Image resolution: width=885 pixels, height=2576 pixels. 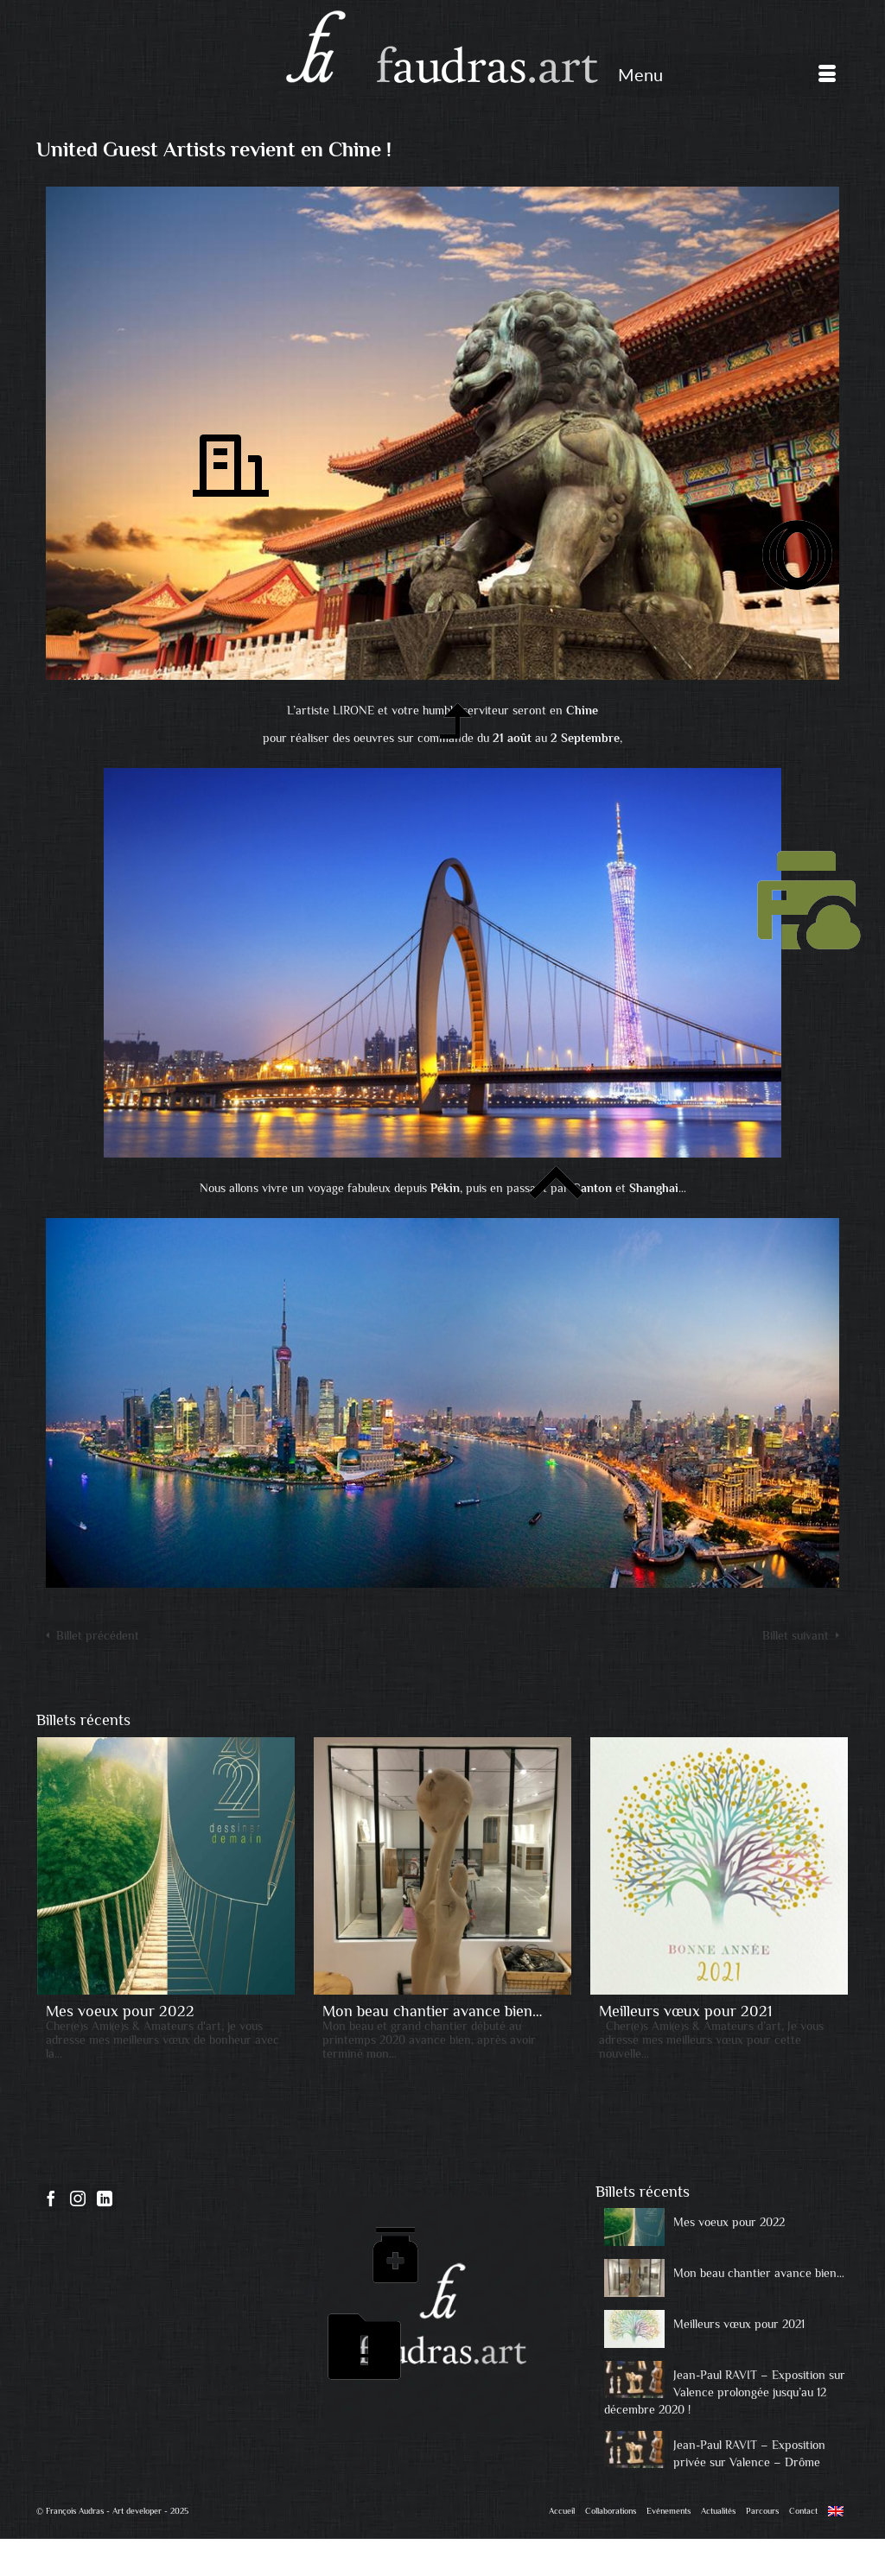 What do you see at coordinates (556, 1183) in the screenshot?
I see `collapse or minimize a section` at bounding box center [556, 1183].